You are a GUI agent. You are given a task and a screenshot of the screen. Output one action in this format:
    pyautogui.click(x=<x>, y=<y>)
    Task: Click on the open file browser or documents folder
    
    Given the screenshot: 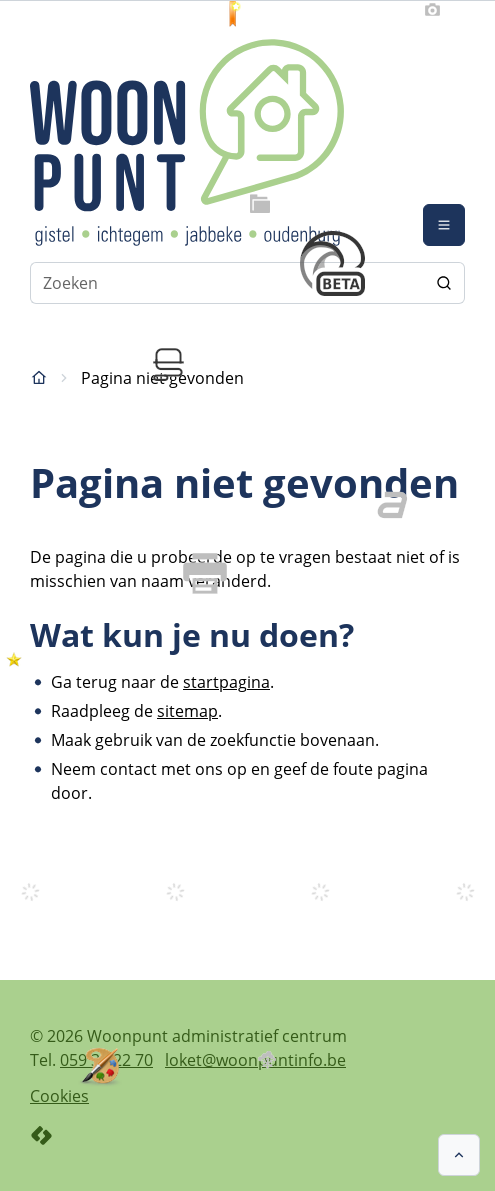 What is the action you would take?
    pyautogui.click(x=260, y=203)
    